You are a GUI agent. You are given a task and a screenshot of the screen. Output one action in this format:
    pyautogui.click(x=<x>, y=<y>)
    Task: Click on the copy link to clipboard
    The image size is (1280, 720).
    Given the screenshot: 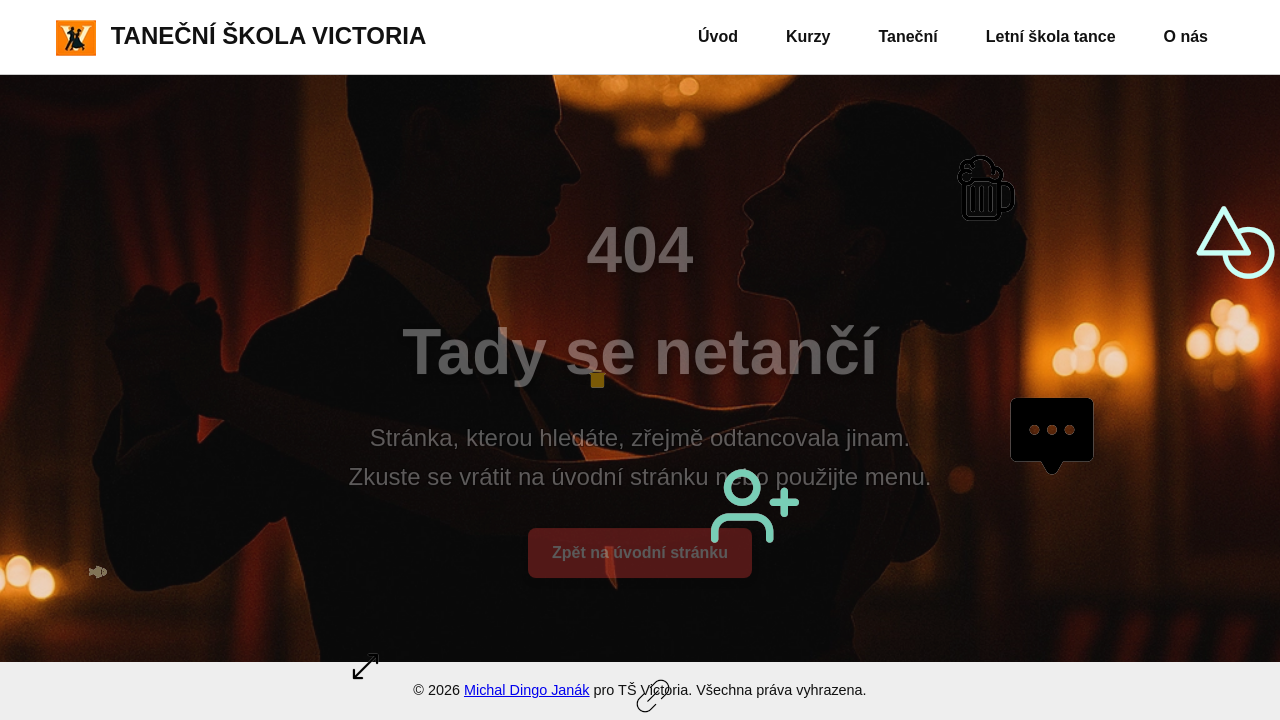 What is the action you would take?
    pyautogui.click(x=653, y=696)
    